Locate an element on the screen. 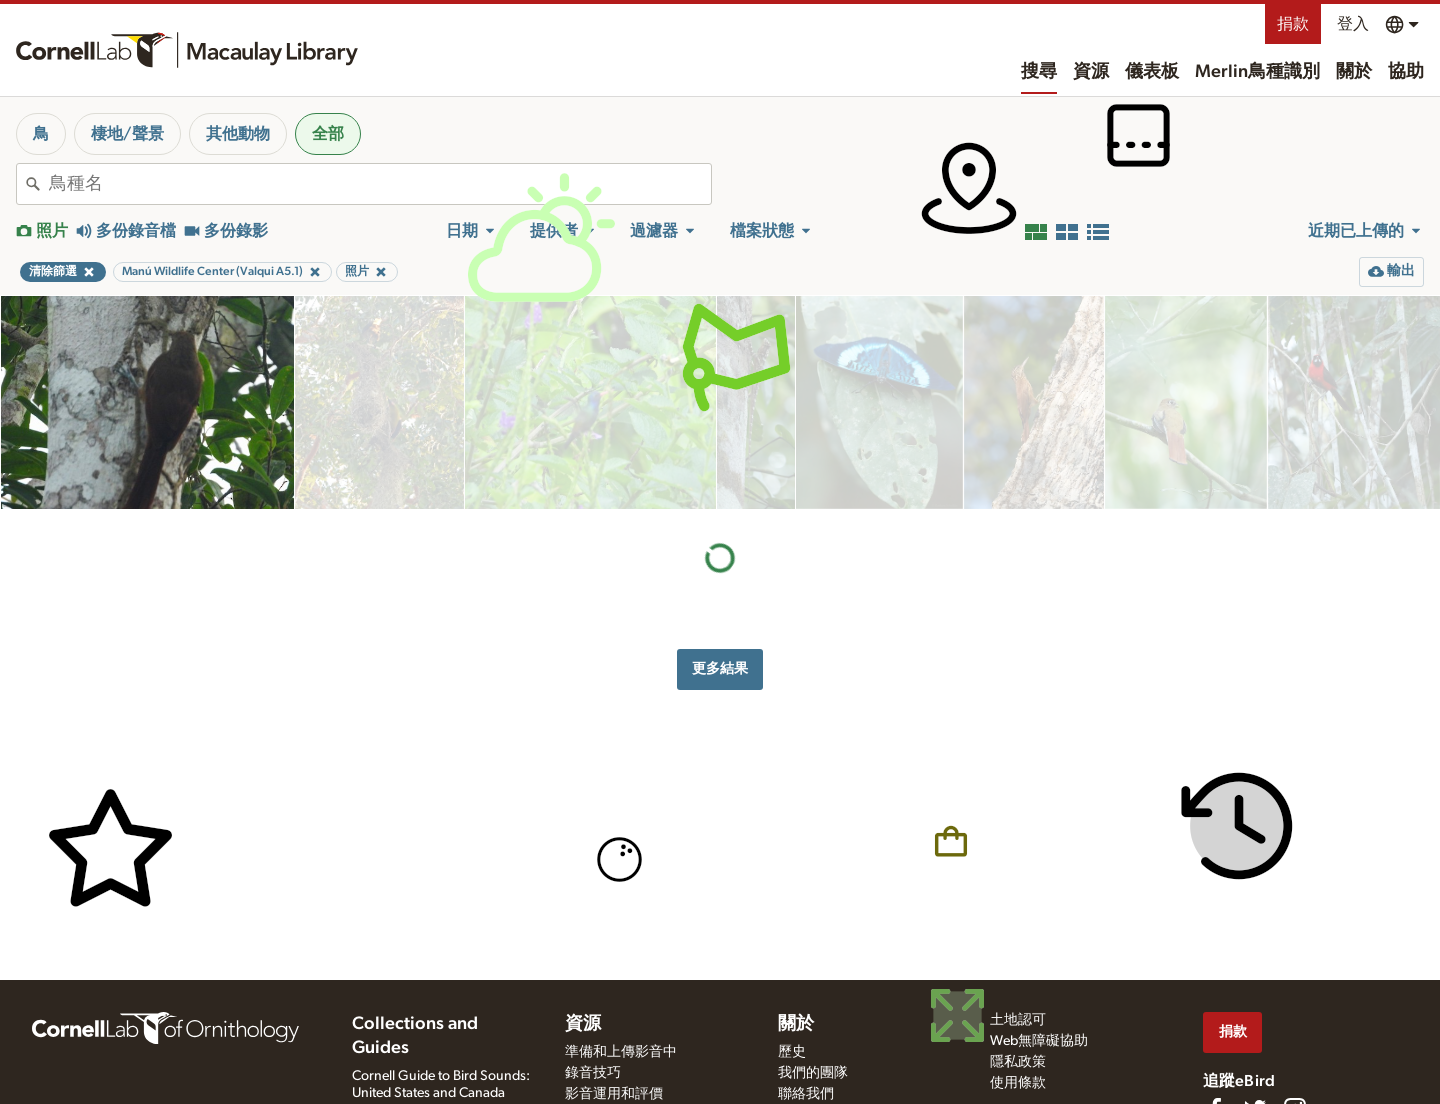 The width and height of the screenshot is (1440, 1104). view your shopping bag is located at coordinates (951, 843).